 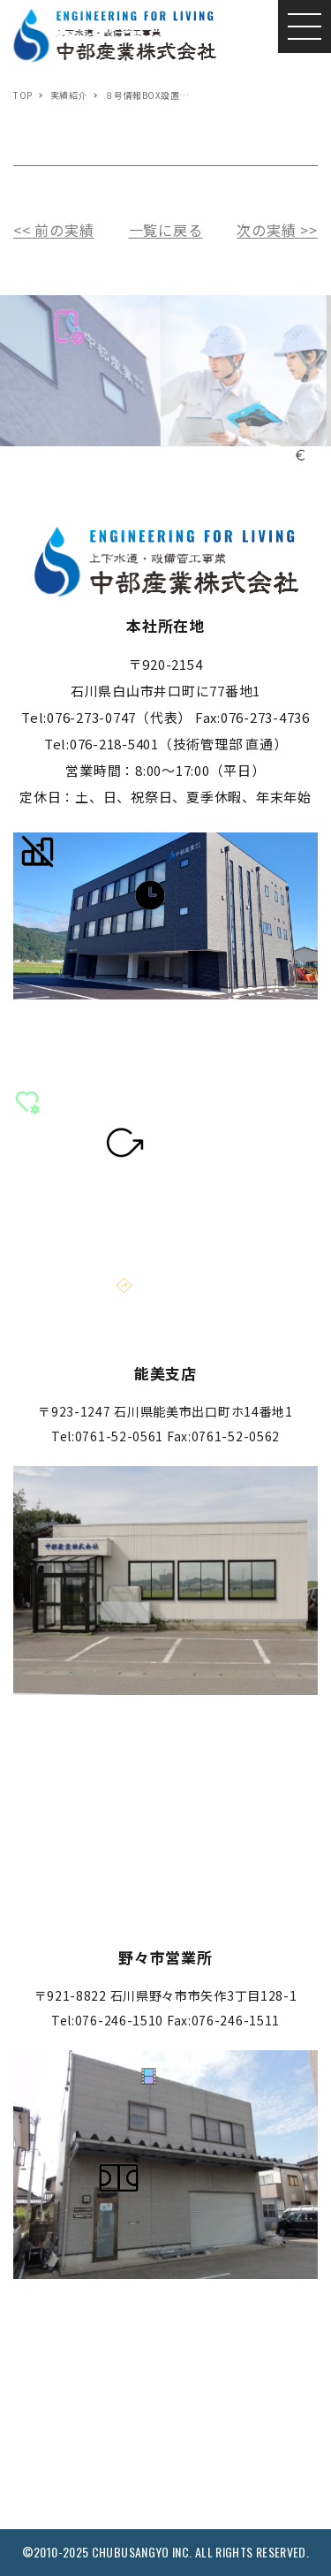 I want to click on indicates a turn or direction change ahead, so click(x=124, y=1285).